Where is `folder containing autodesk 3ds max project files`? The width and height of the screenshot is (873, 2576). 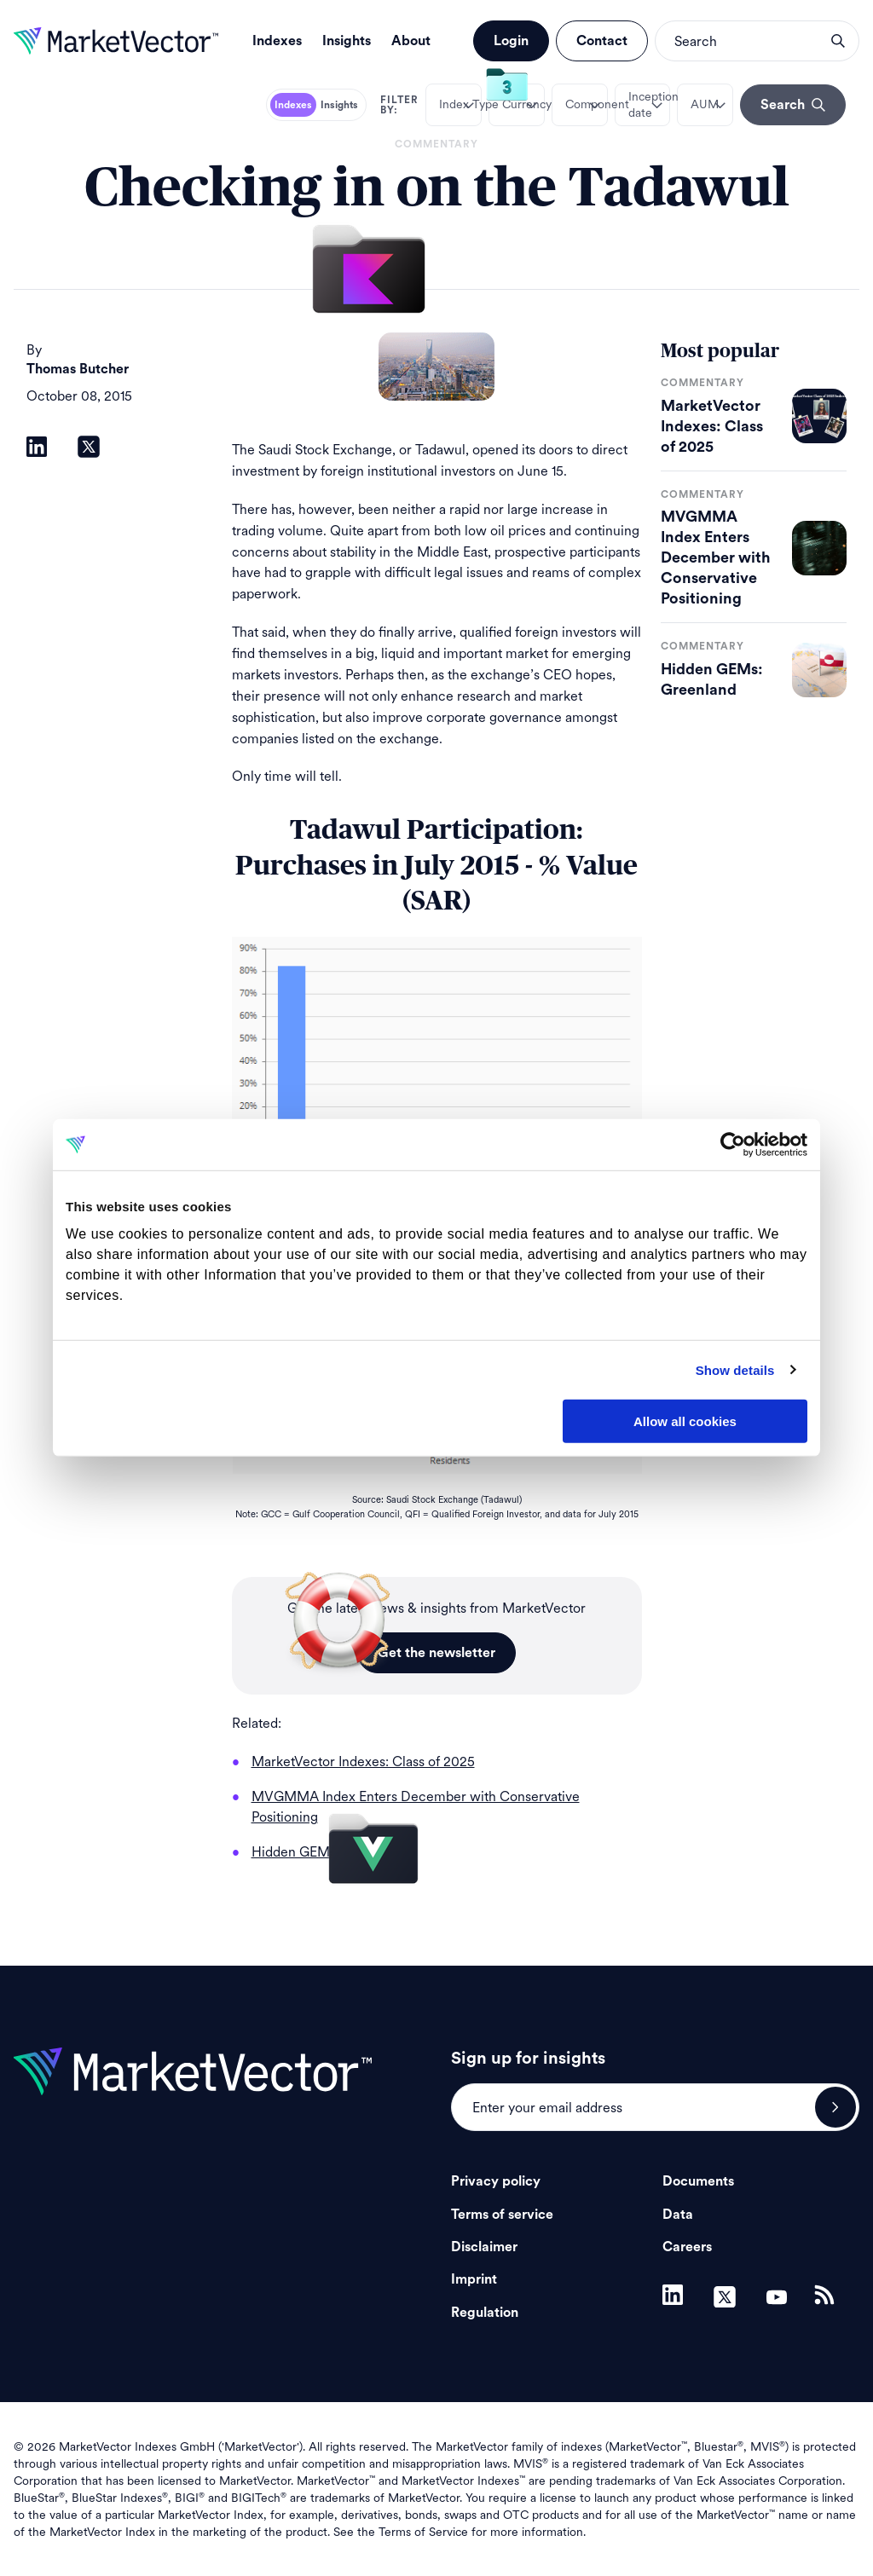 folder containing autodesk 3ds max project files is located at coordinates (506, 85).